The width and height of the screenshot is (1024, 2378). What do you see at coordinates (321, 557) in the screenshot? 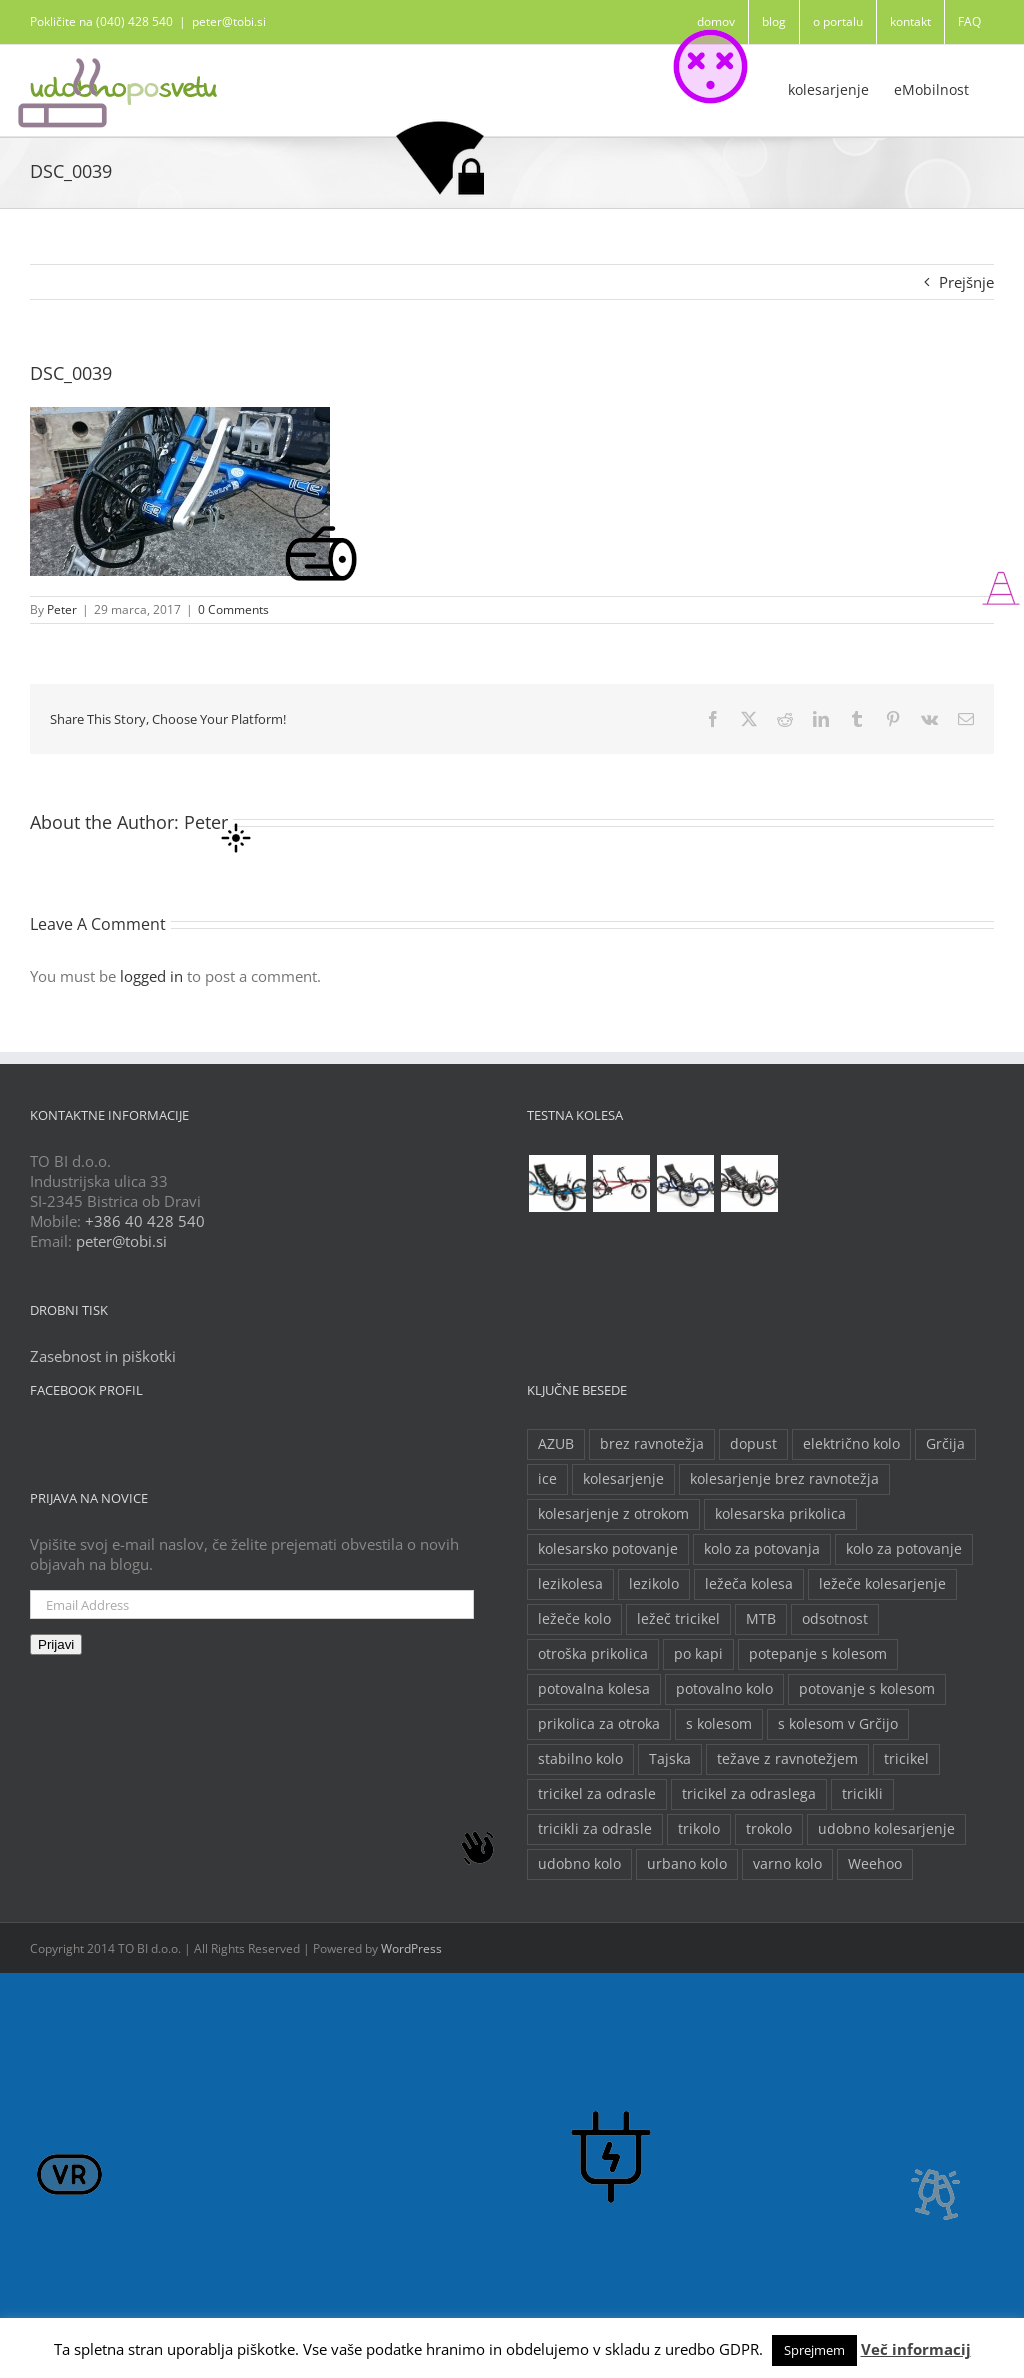
I see `view activity log or history` at bounding box center [321, 557].